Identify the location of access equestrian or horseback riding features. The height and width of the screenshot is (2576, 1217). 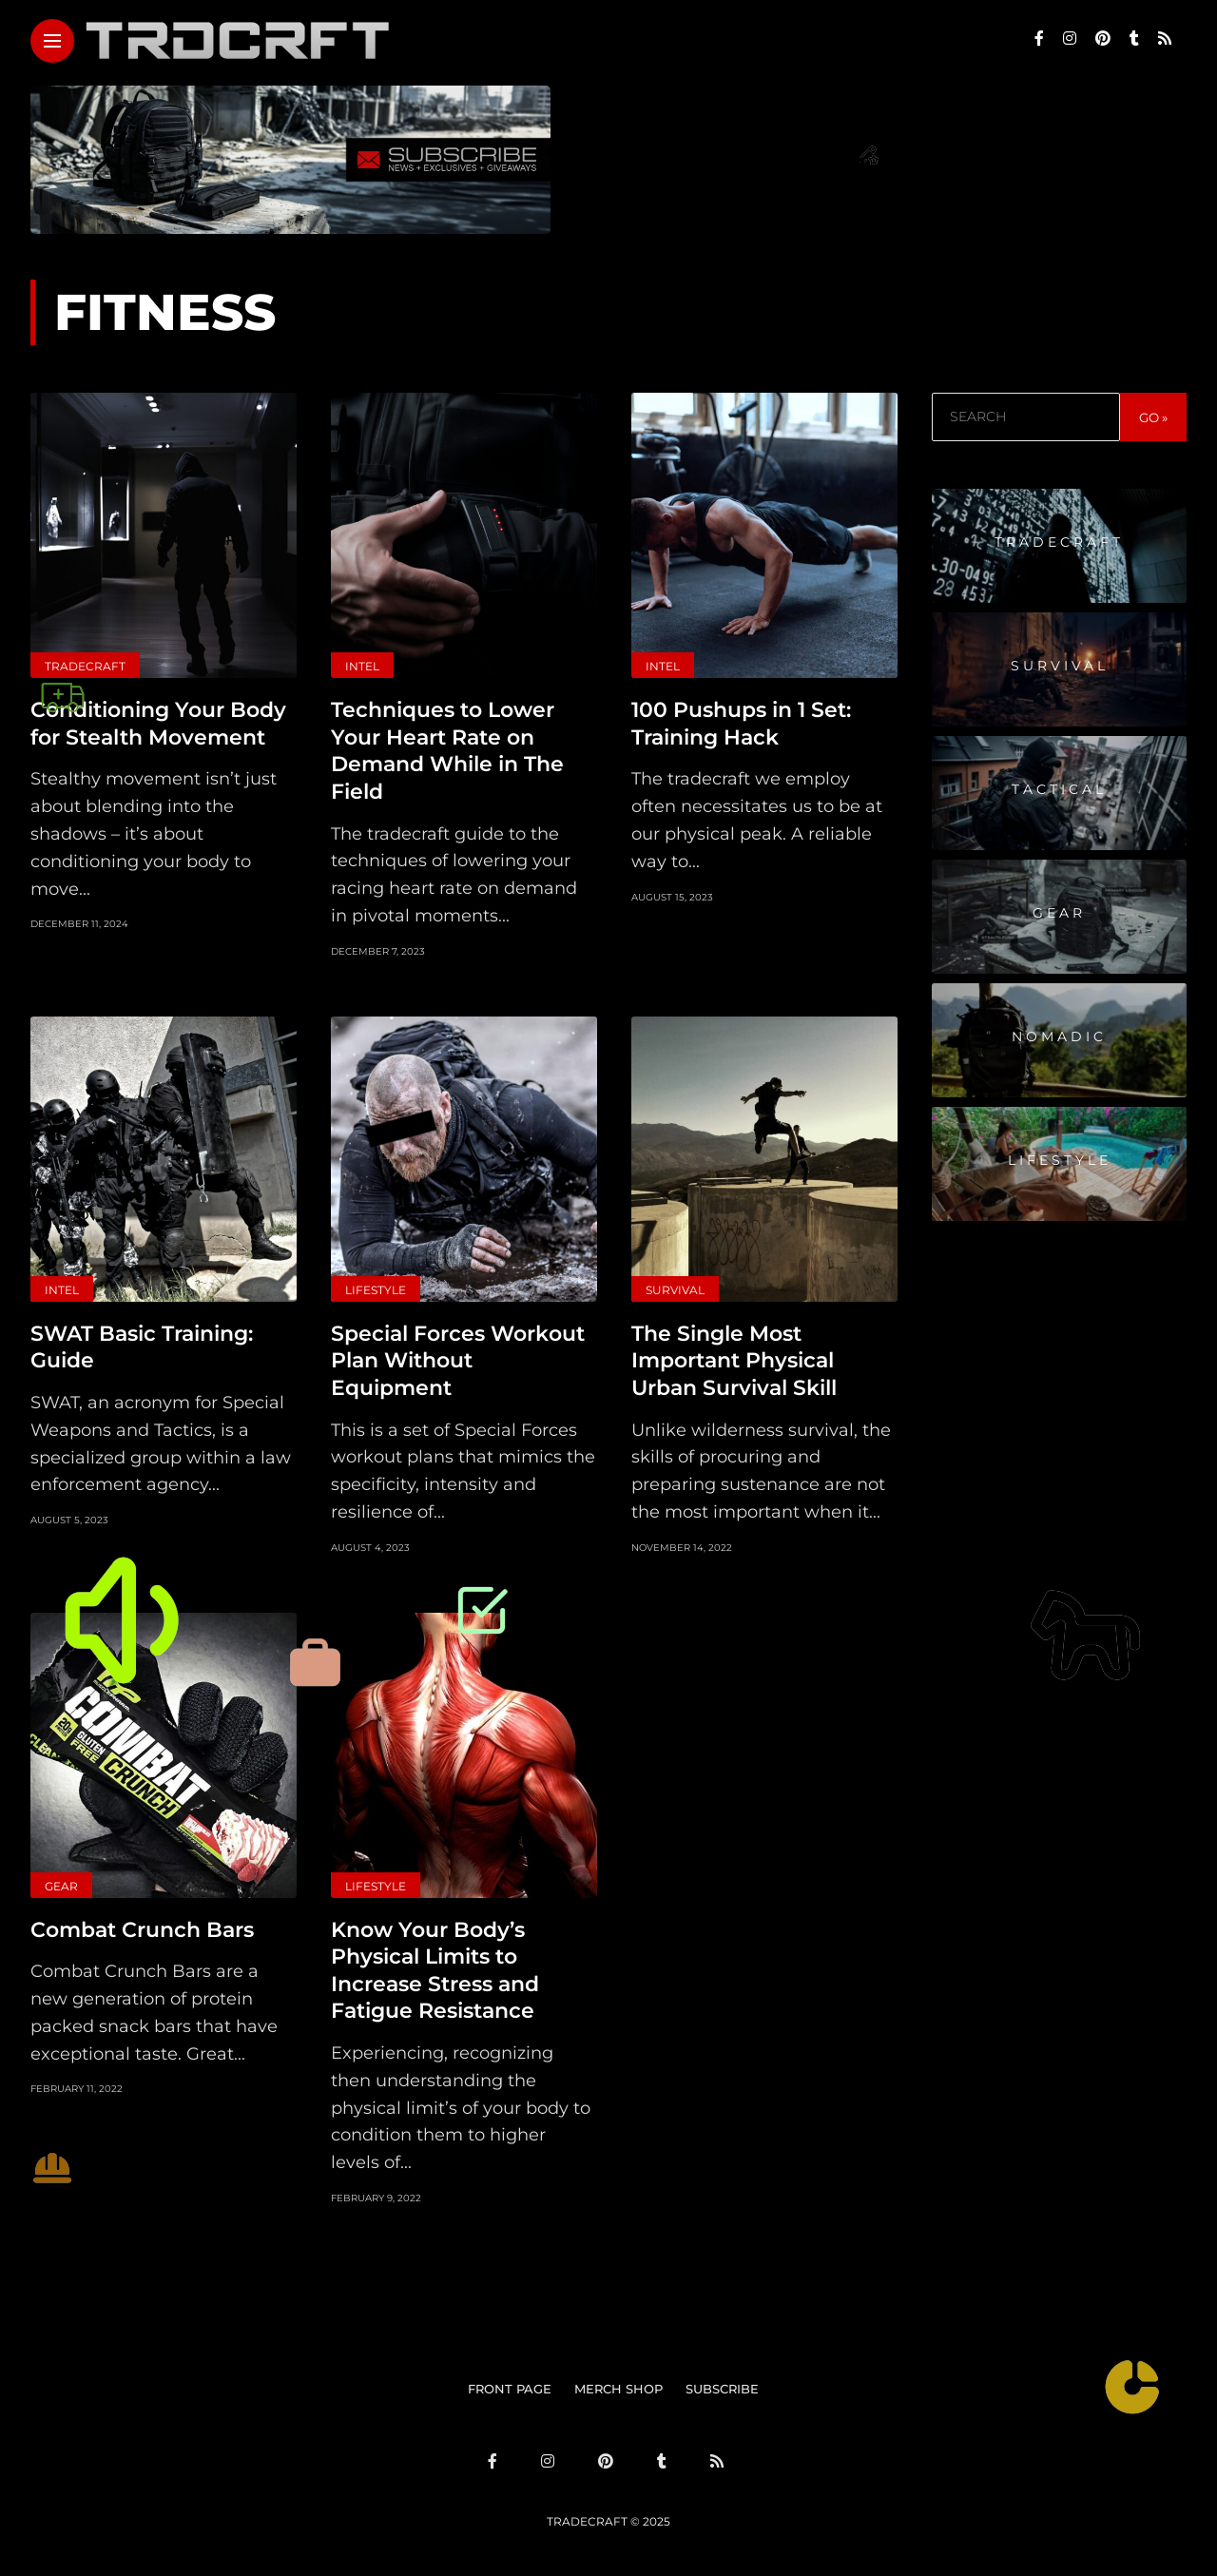
(1085, 1635).